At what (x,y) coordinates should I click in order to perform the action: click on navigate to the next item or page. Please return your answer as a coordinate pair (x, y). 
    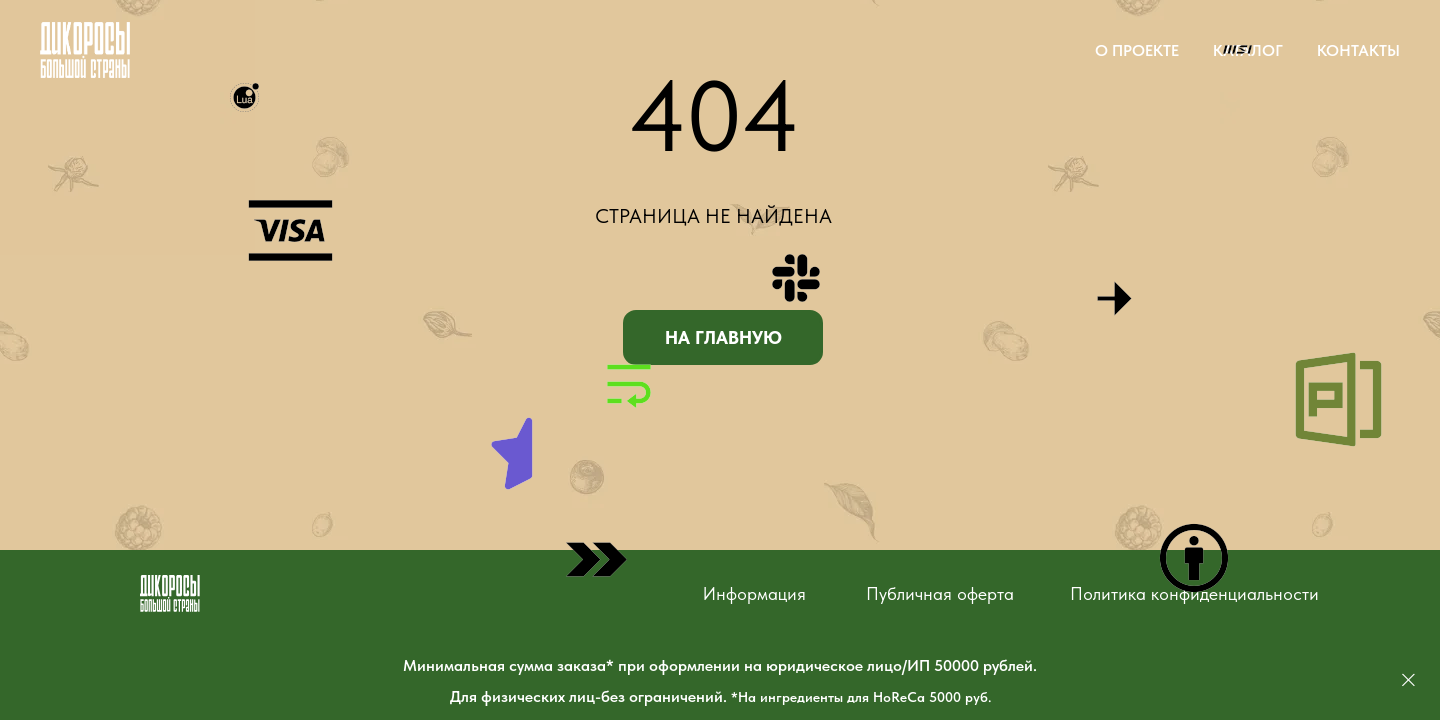
    Looking at the image, I should click on (1114, 298).